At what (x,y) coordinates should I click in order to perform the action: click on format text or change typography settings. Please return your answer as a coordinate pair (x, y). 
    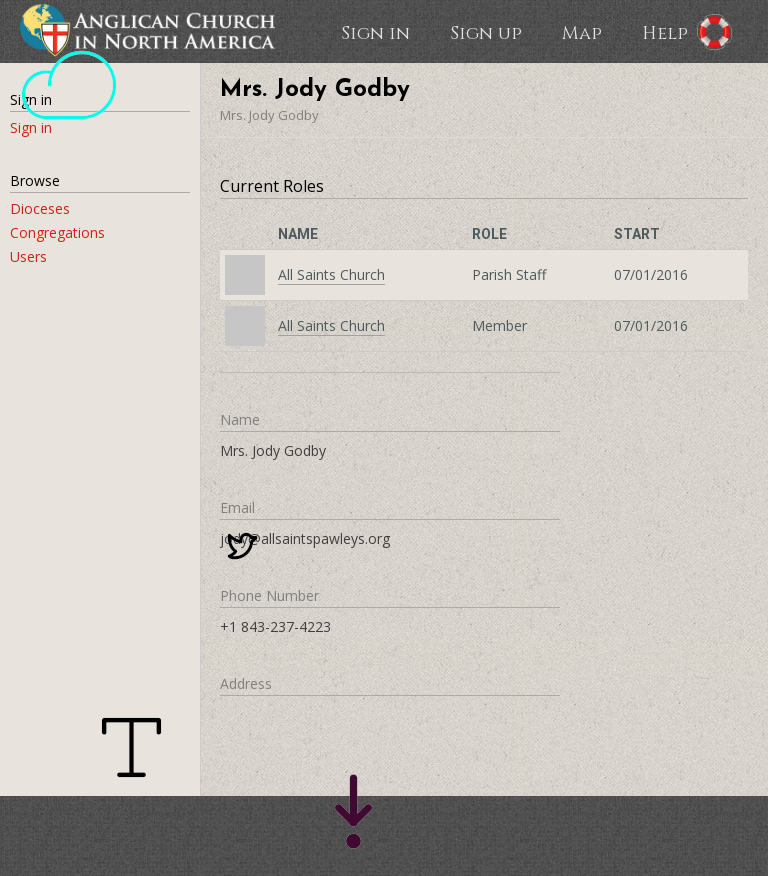
    Looking at the image, I should click on (131, 747).